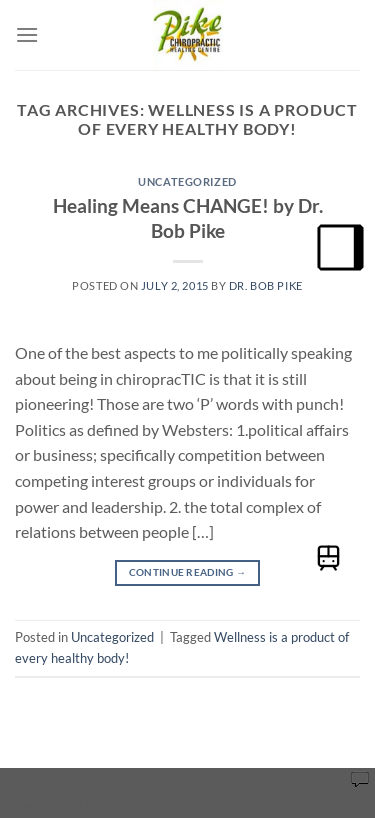  Describe the element at coordinates (340, 247) in the screenshot. I see `move activity bar to the right side of the layout` at that location.